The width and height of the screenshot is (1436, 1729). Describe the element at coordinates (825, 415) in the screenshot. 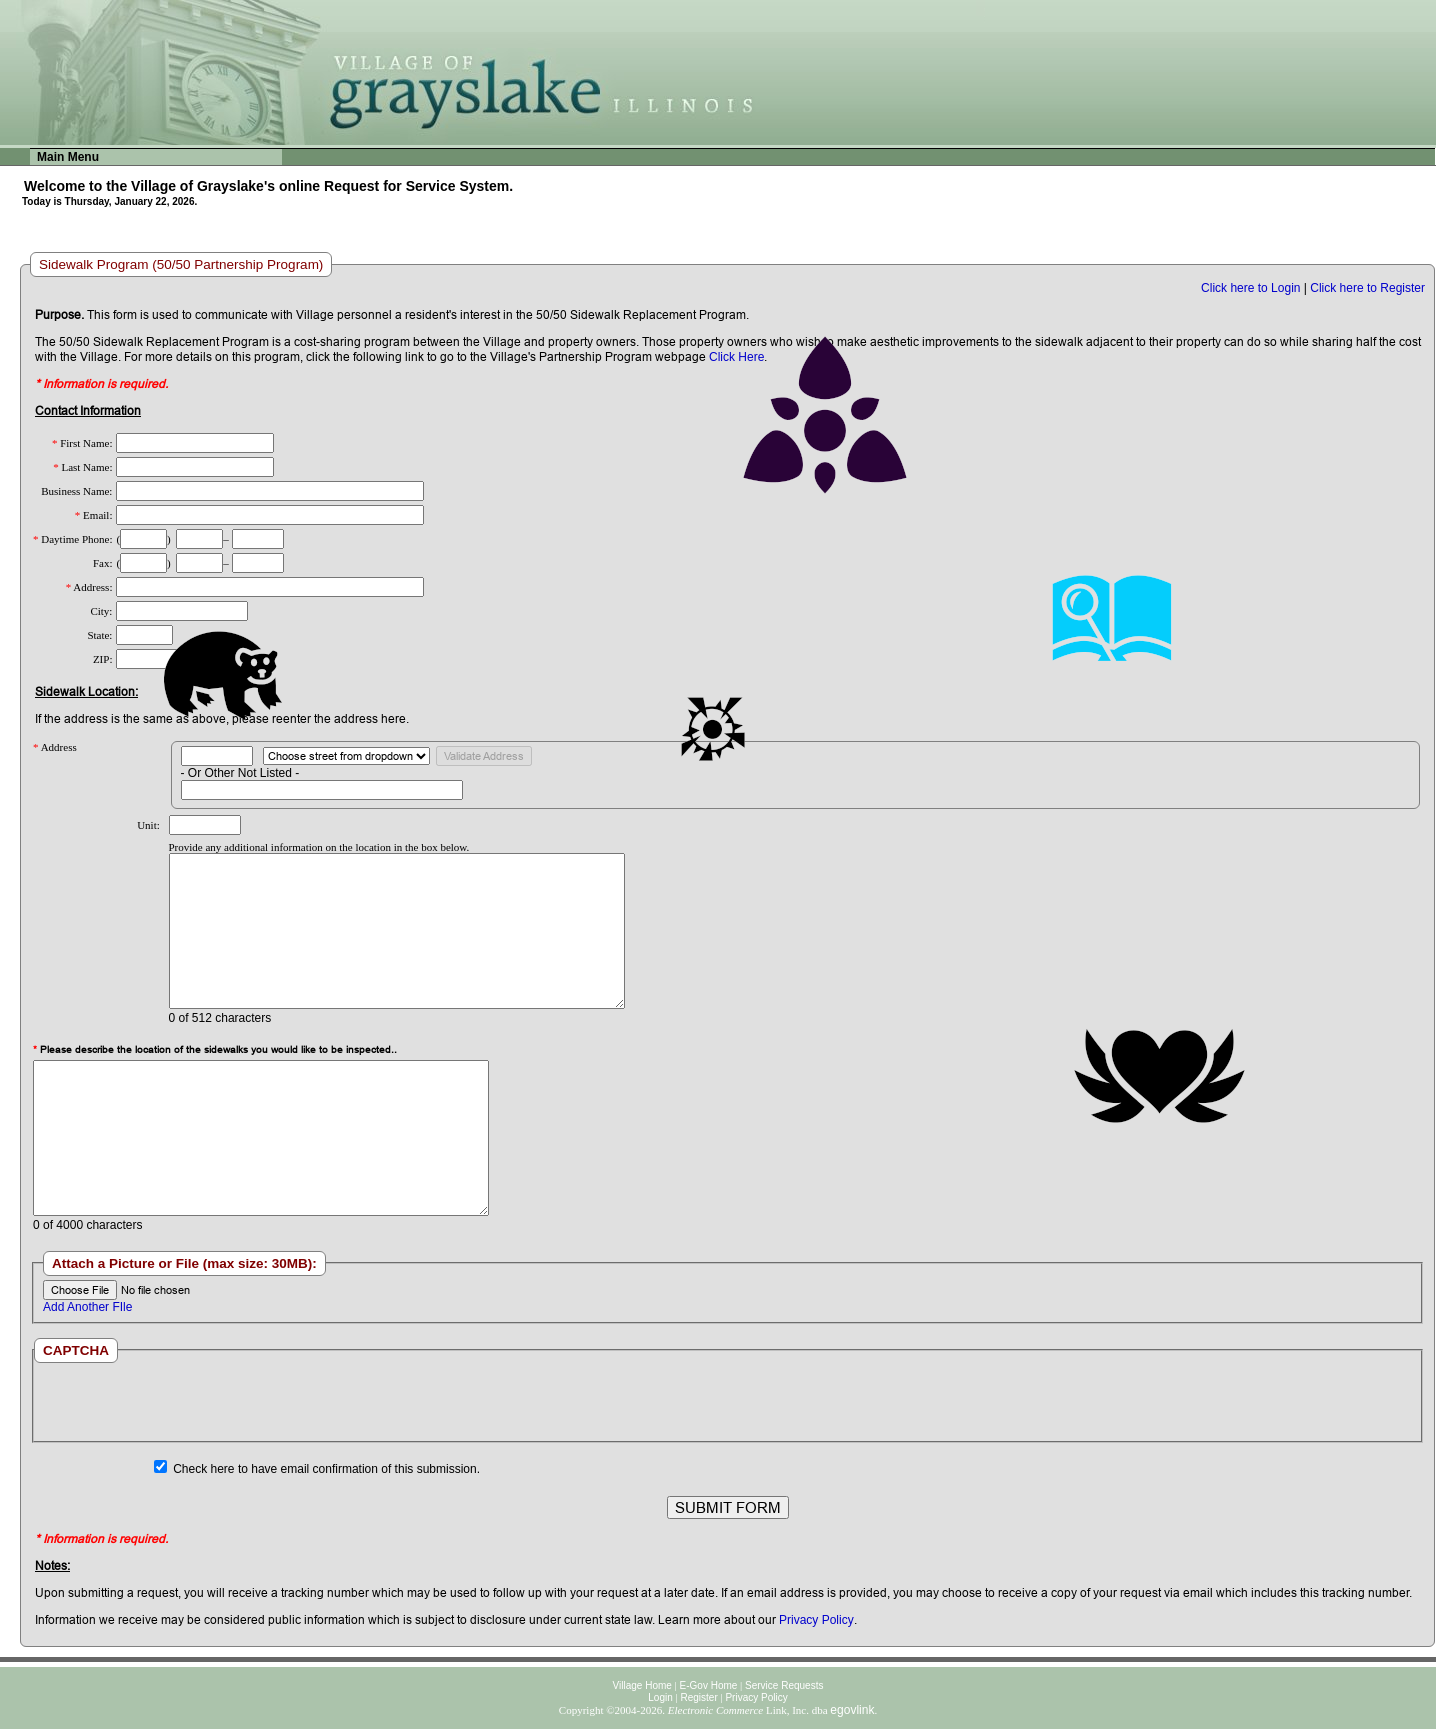

I see `represents a hive mind or collective intelligence feature` at that location.